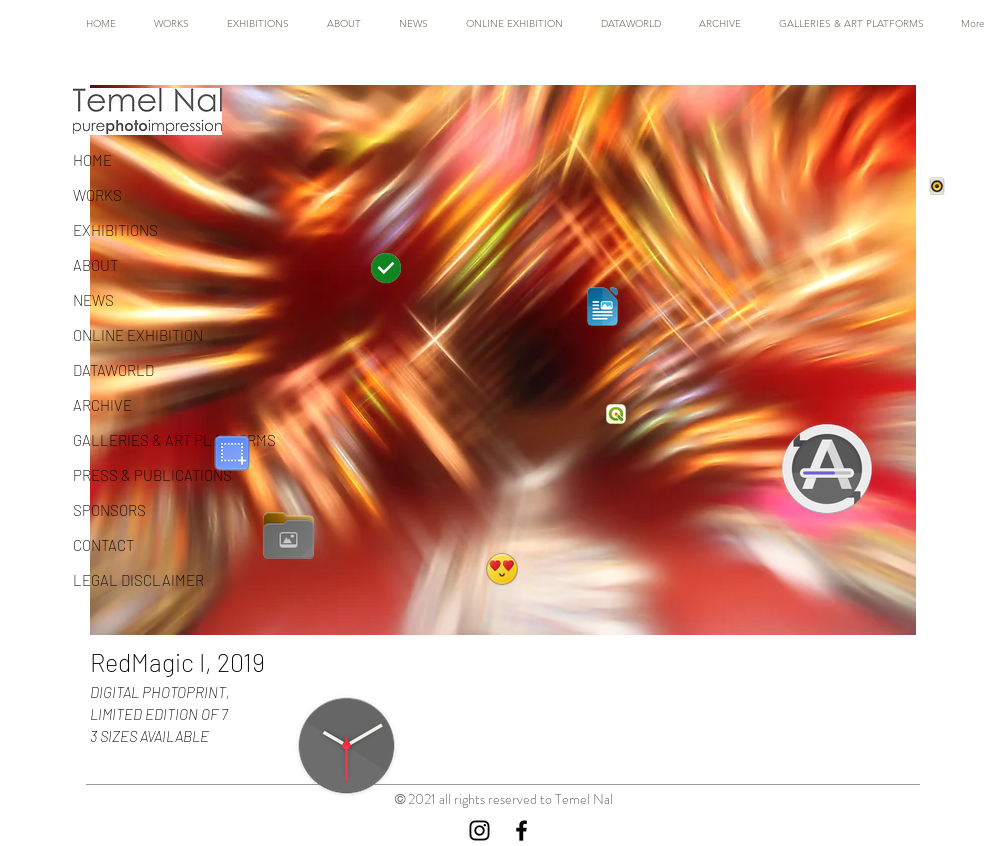 This screenshot has width=999, height=846. What do you see at coordinates (937, 186) in the screenshot?
I see `access system sound settings` at bounding box center [937, 186].